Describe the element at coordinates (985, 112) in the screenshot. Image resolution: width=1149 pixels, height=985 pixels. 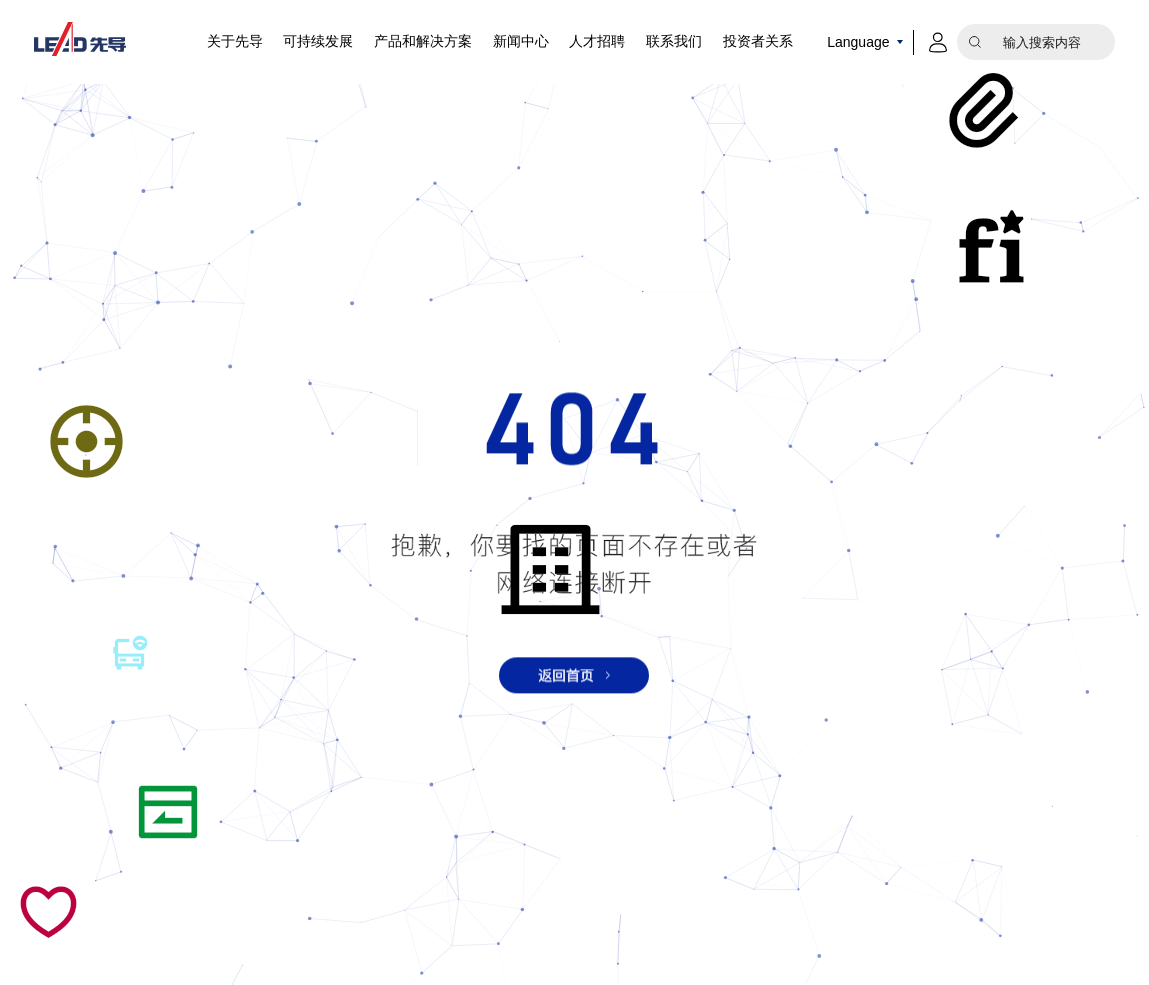
I see `attach a file to your message` at that location.